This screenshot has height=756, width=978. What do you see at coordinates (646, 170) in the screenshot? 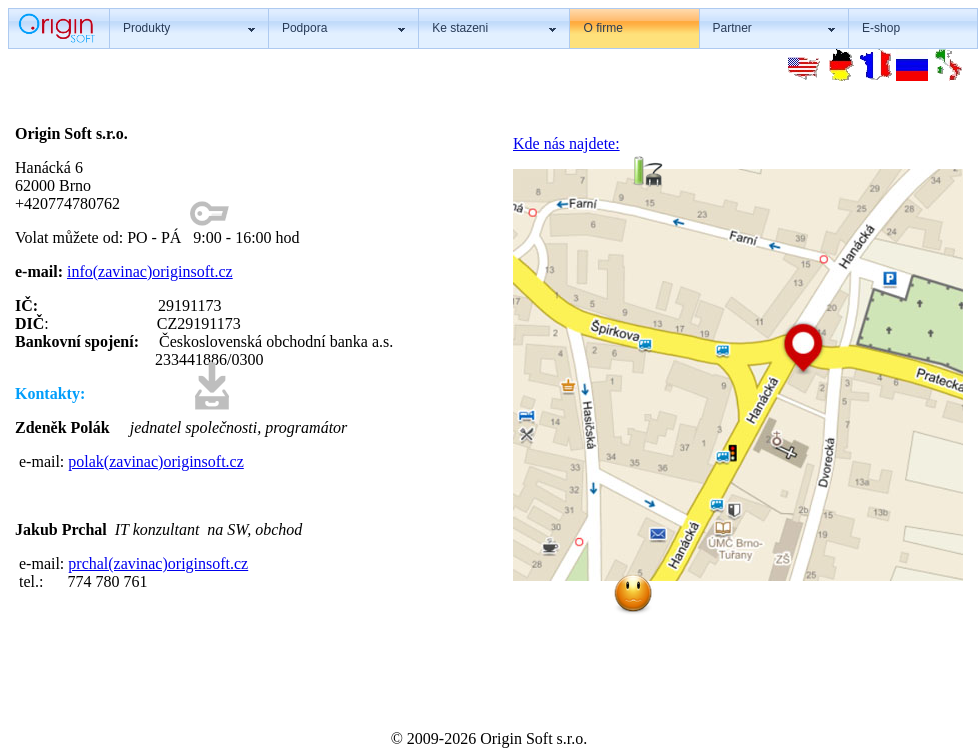
I see `battery fully charged and connected to power` at bounding box center [646, 170].